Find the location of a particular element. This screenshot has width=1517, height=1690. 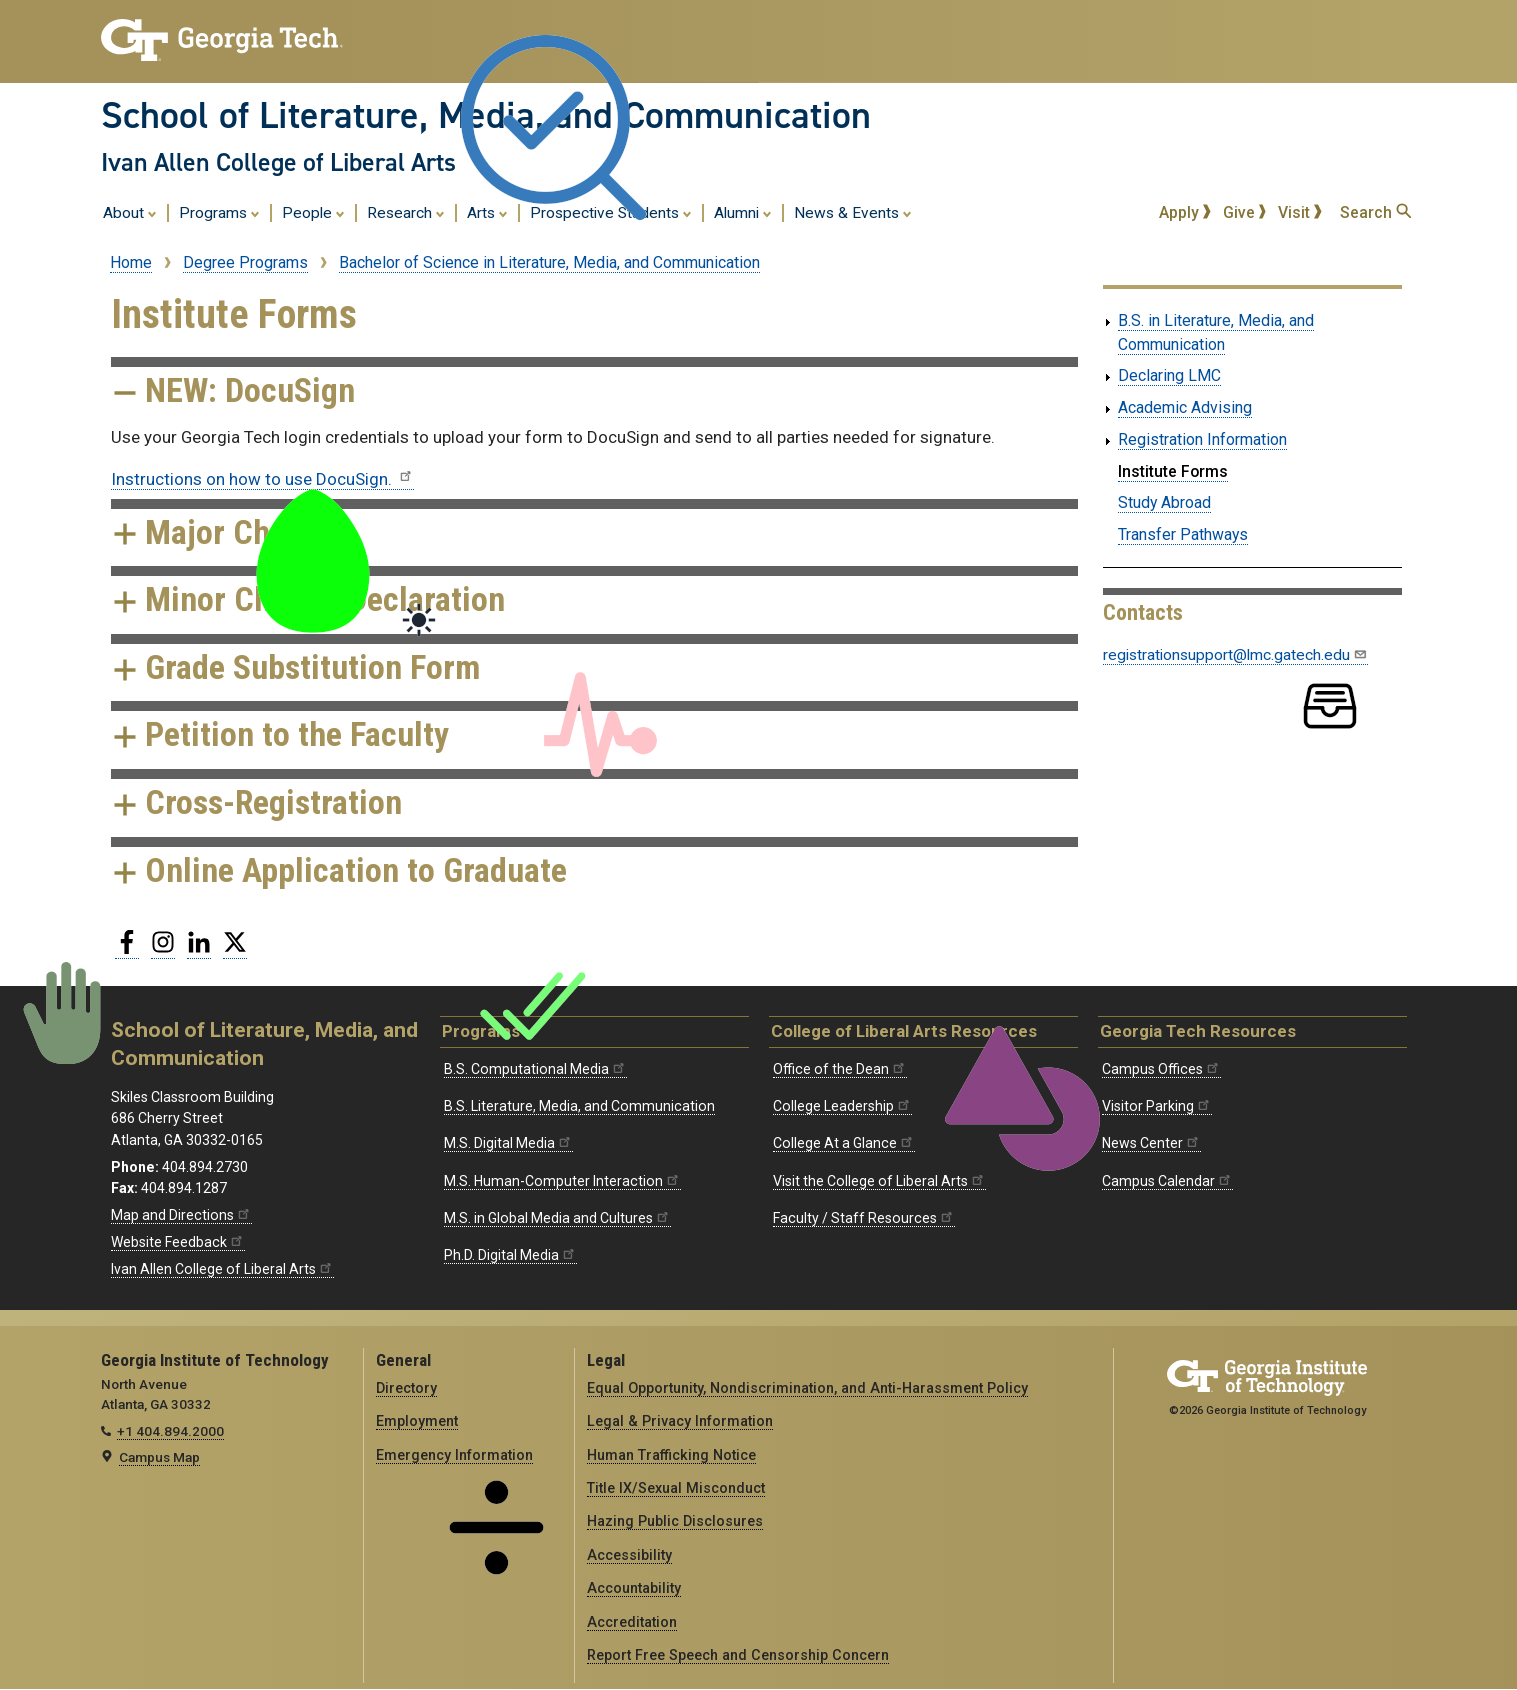

indicates all tasks or items are complete is located at coordinates (533, 1006).